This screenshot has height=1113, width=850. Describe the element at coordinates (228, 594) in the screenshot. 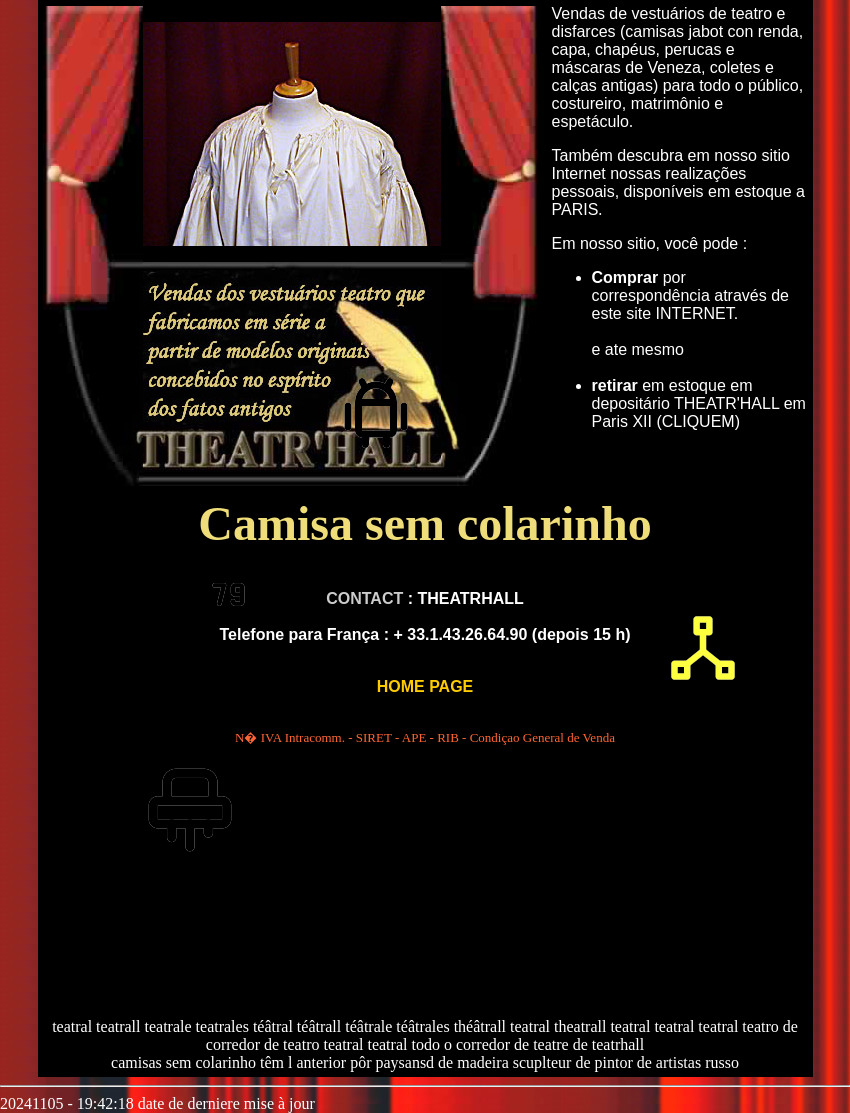

I see `indicates item number 79 in a list or sequence` at that location.